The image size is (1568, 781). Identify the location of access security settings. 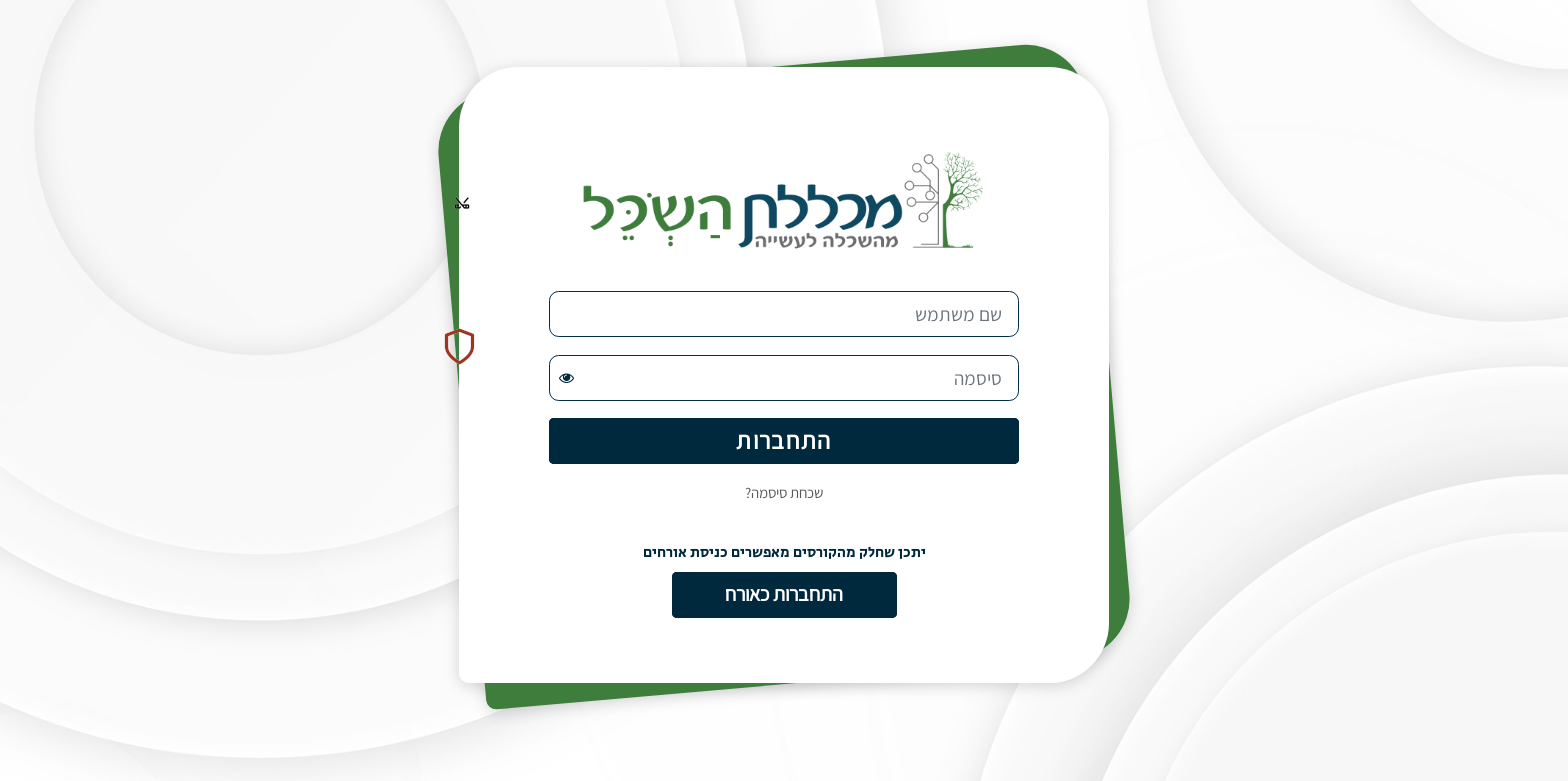
(459, 346).